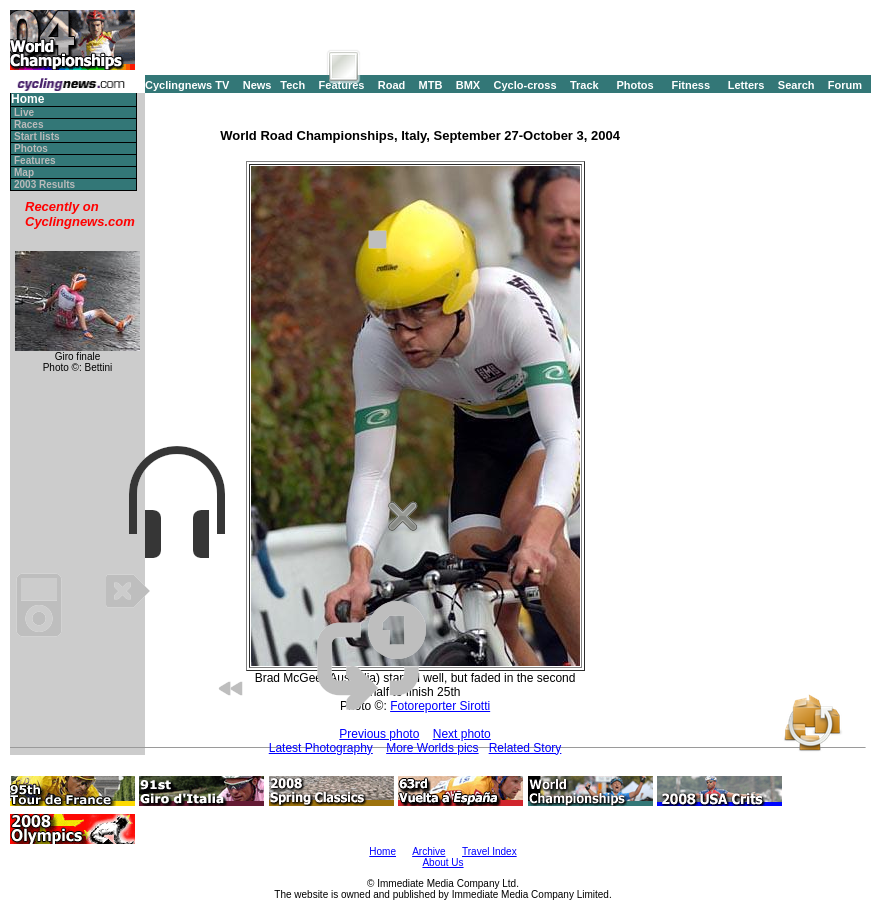 The width and height of the screenshot is (871, 914). I want to click on close the current window, so click(402, 517).